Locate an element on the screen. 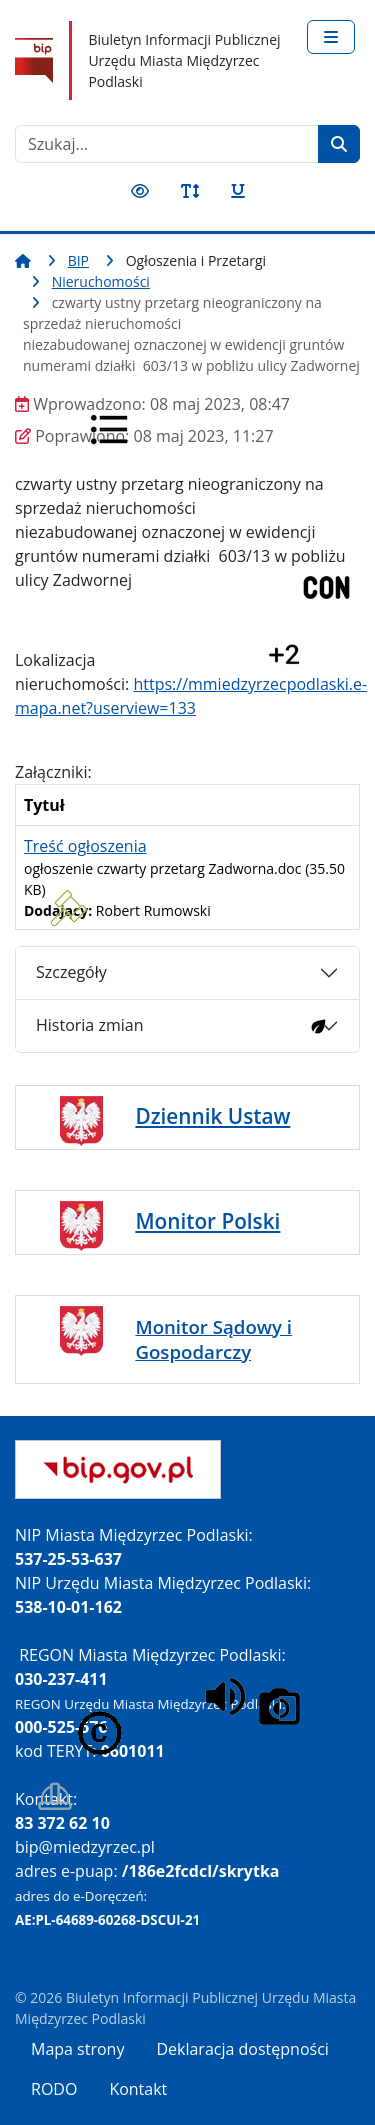  apply black and white filter to photos is located at coordinates (279, 1706).